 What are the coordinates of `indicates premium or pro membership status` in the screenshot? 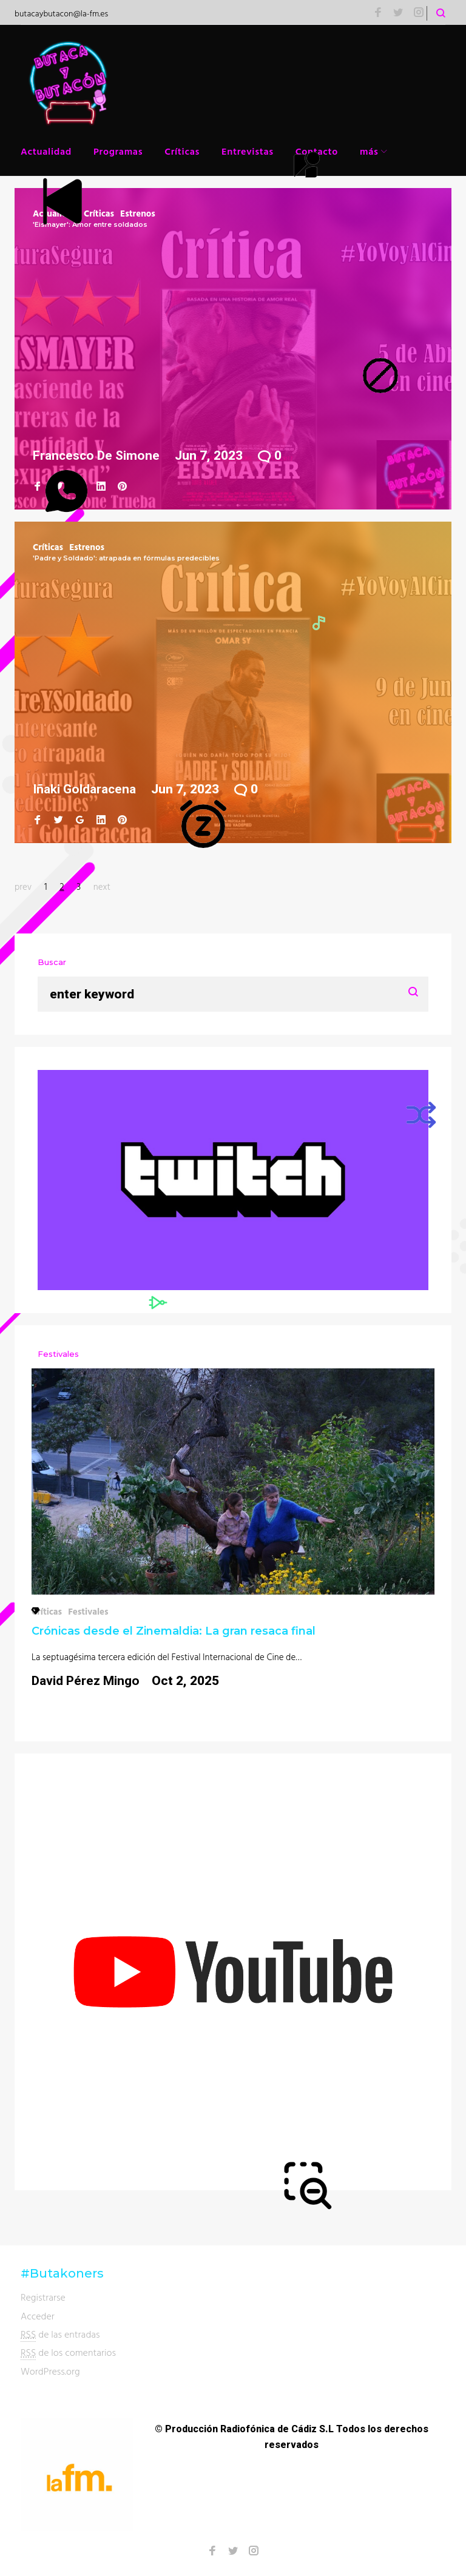 It's located at (35, 1610).